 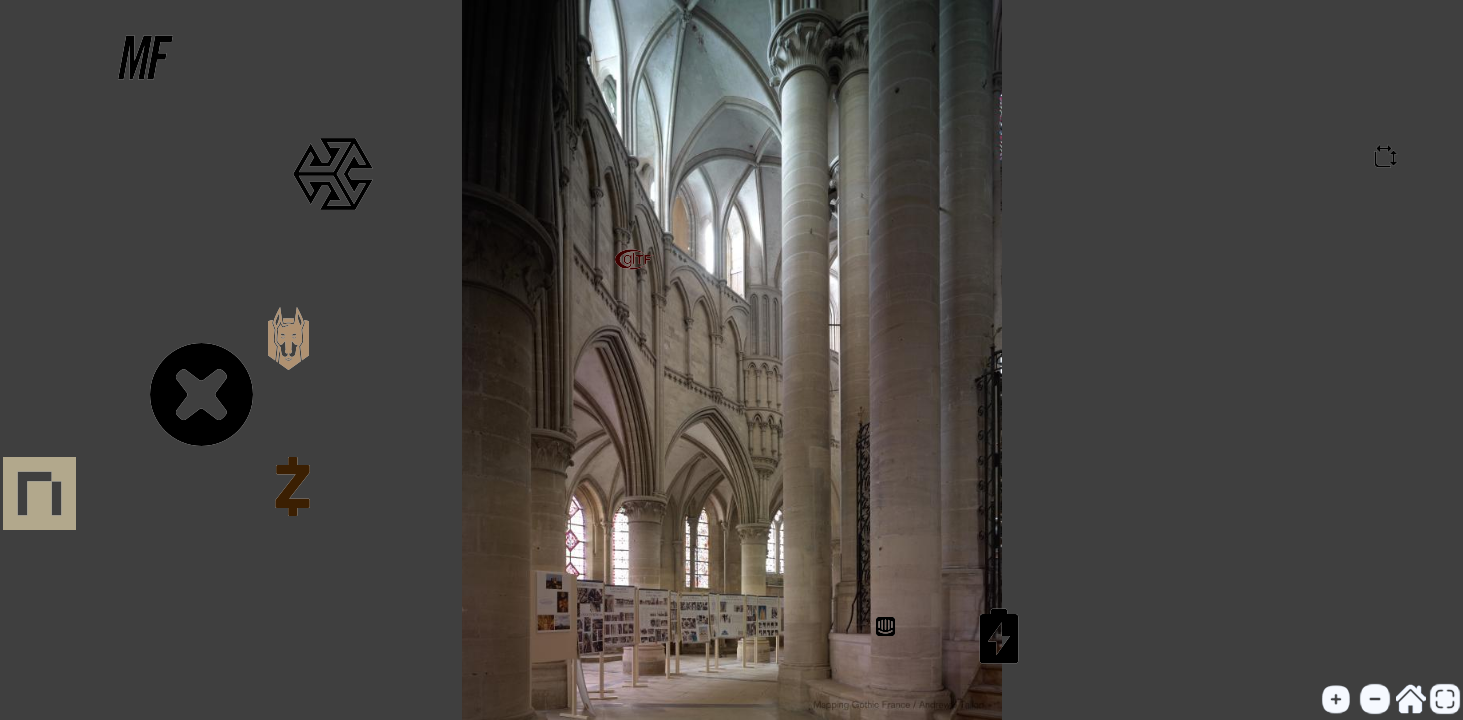 I want to click on adjust custom dimensions or size, so click(x=1384, y=157).